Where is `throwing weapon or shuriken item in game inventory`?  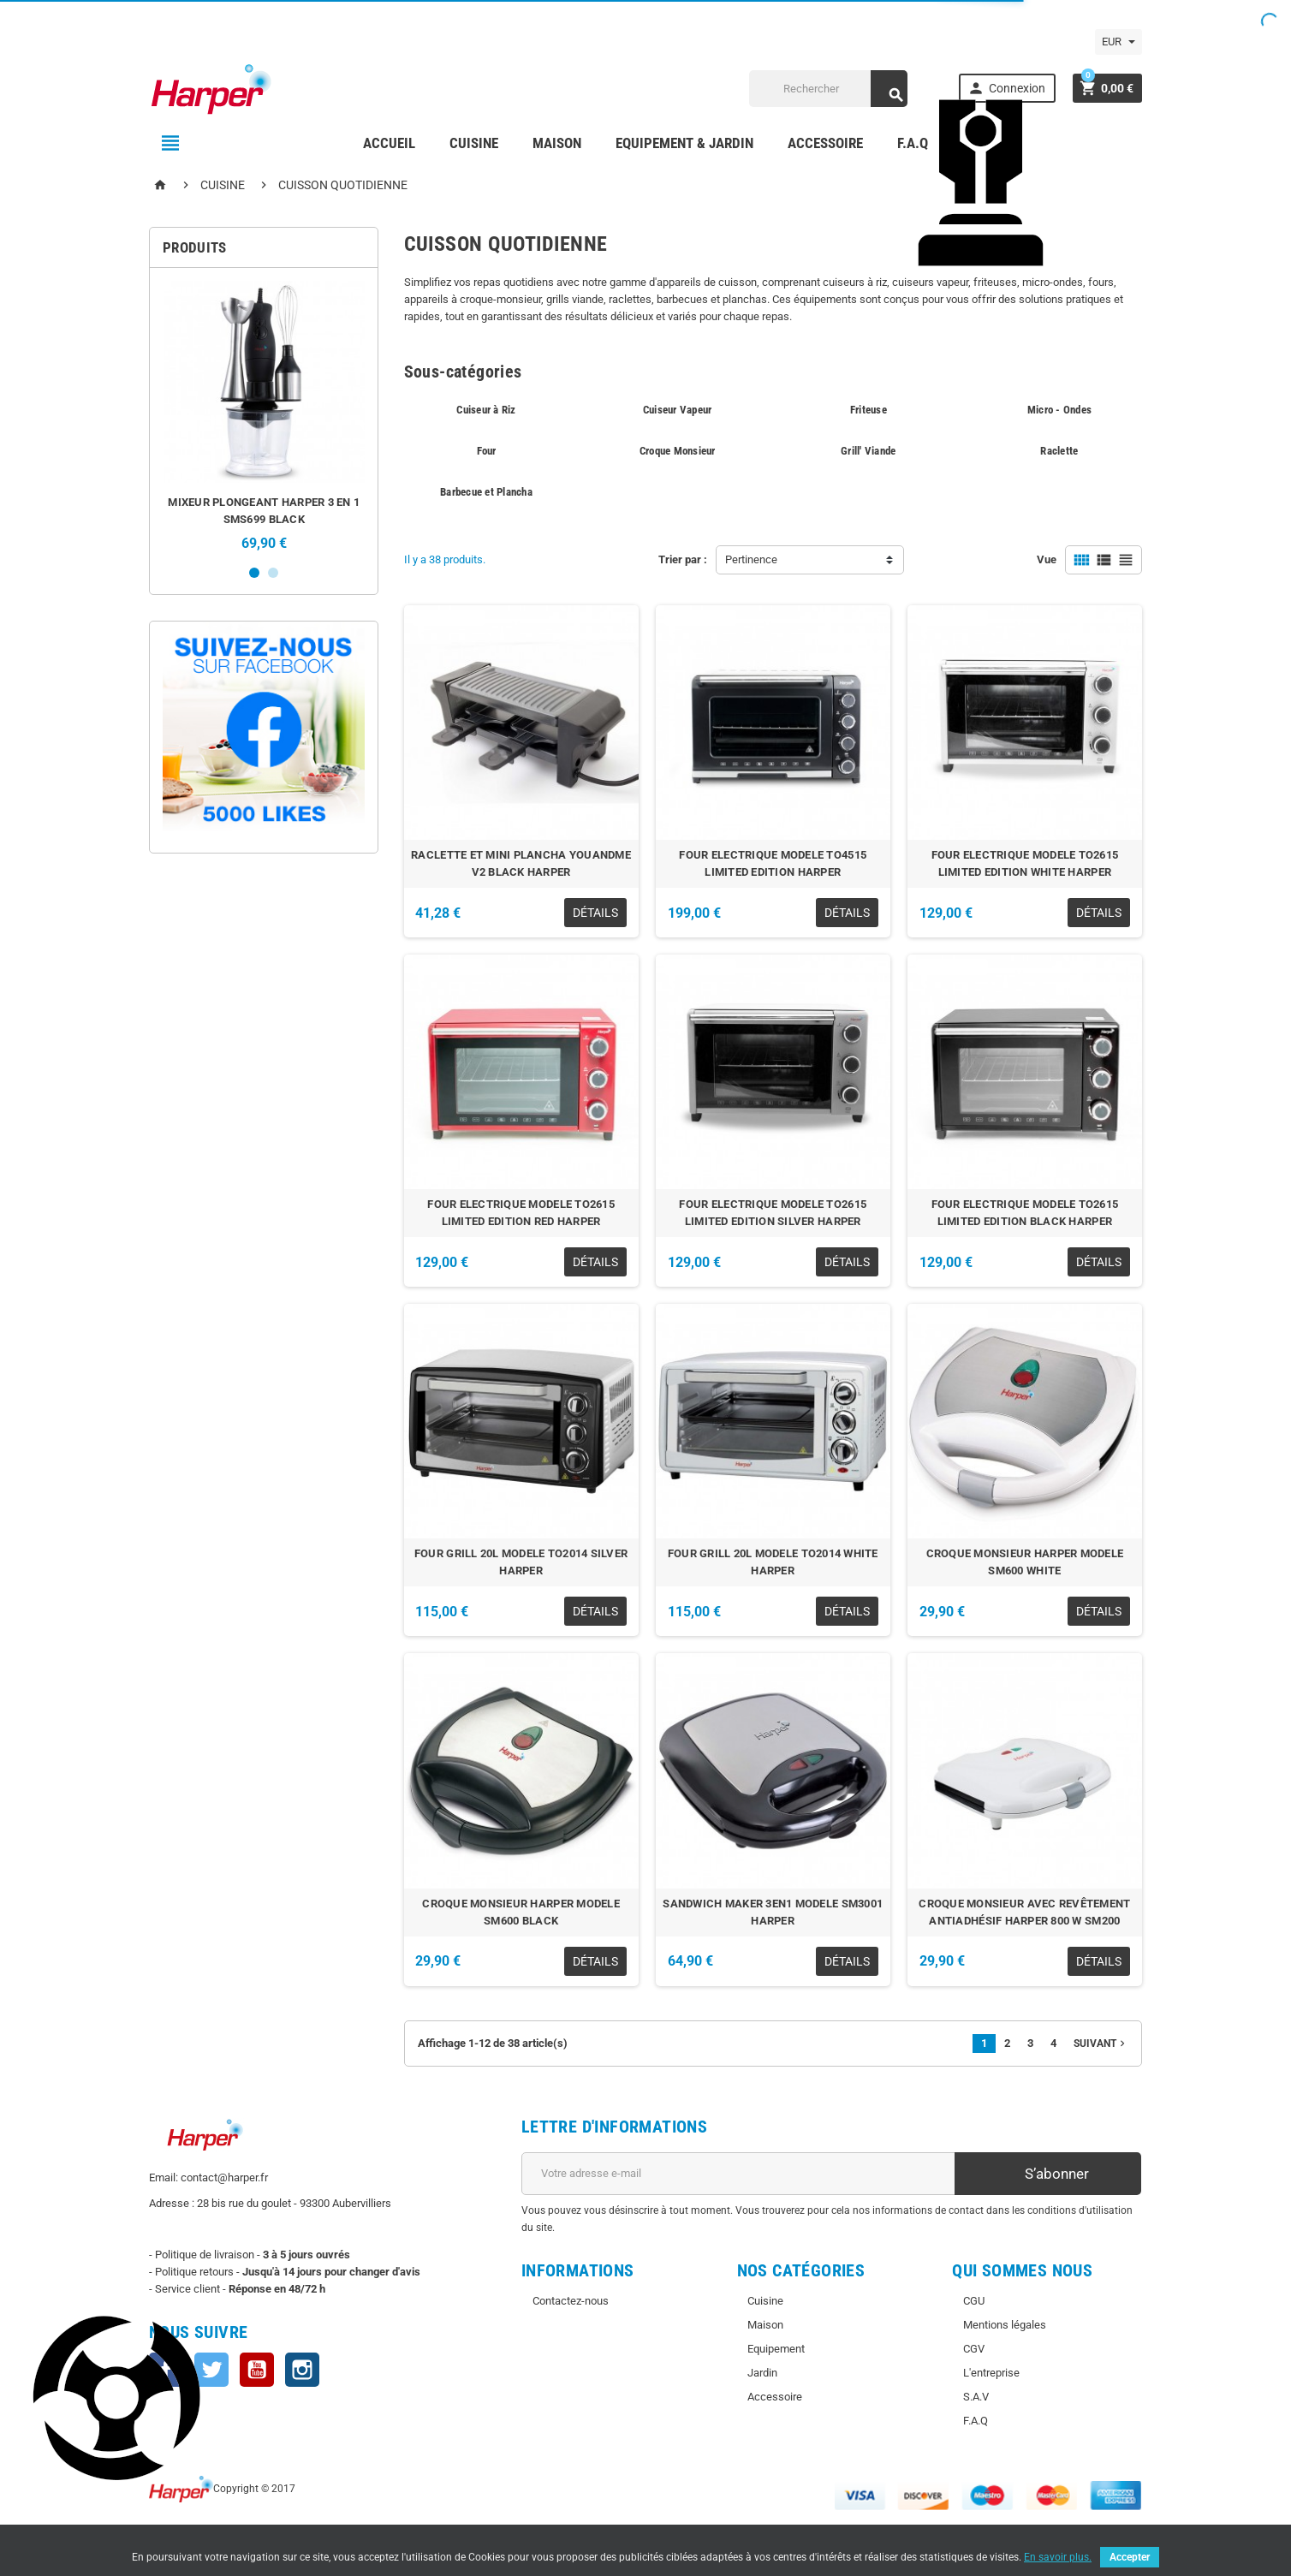
throwing weapon or shuriken item in game inventory is located at coordinates (116, 2396).